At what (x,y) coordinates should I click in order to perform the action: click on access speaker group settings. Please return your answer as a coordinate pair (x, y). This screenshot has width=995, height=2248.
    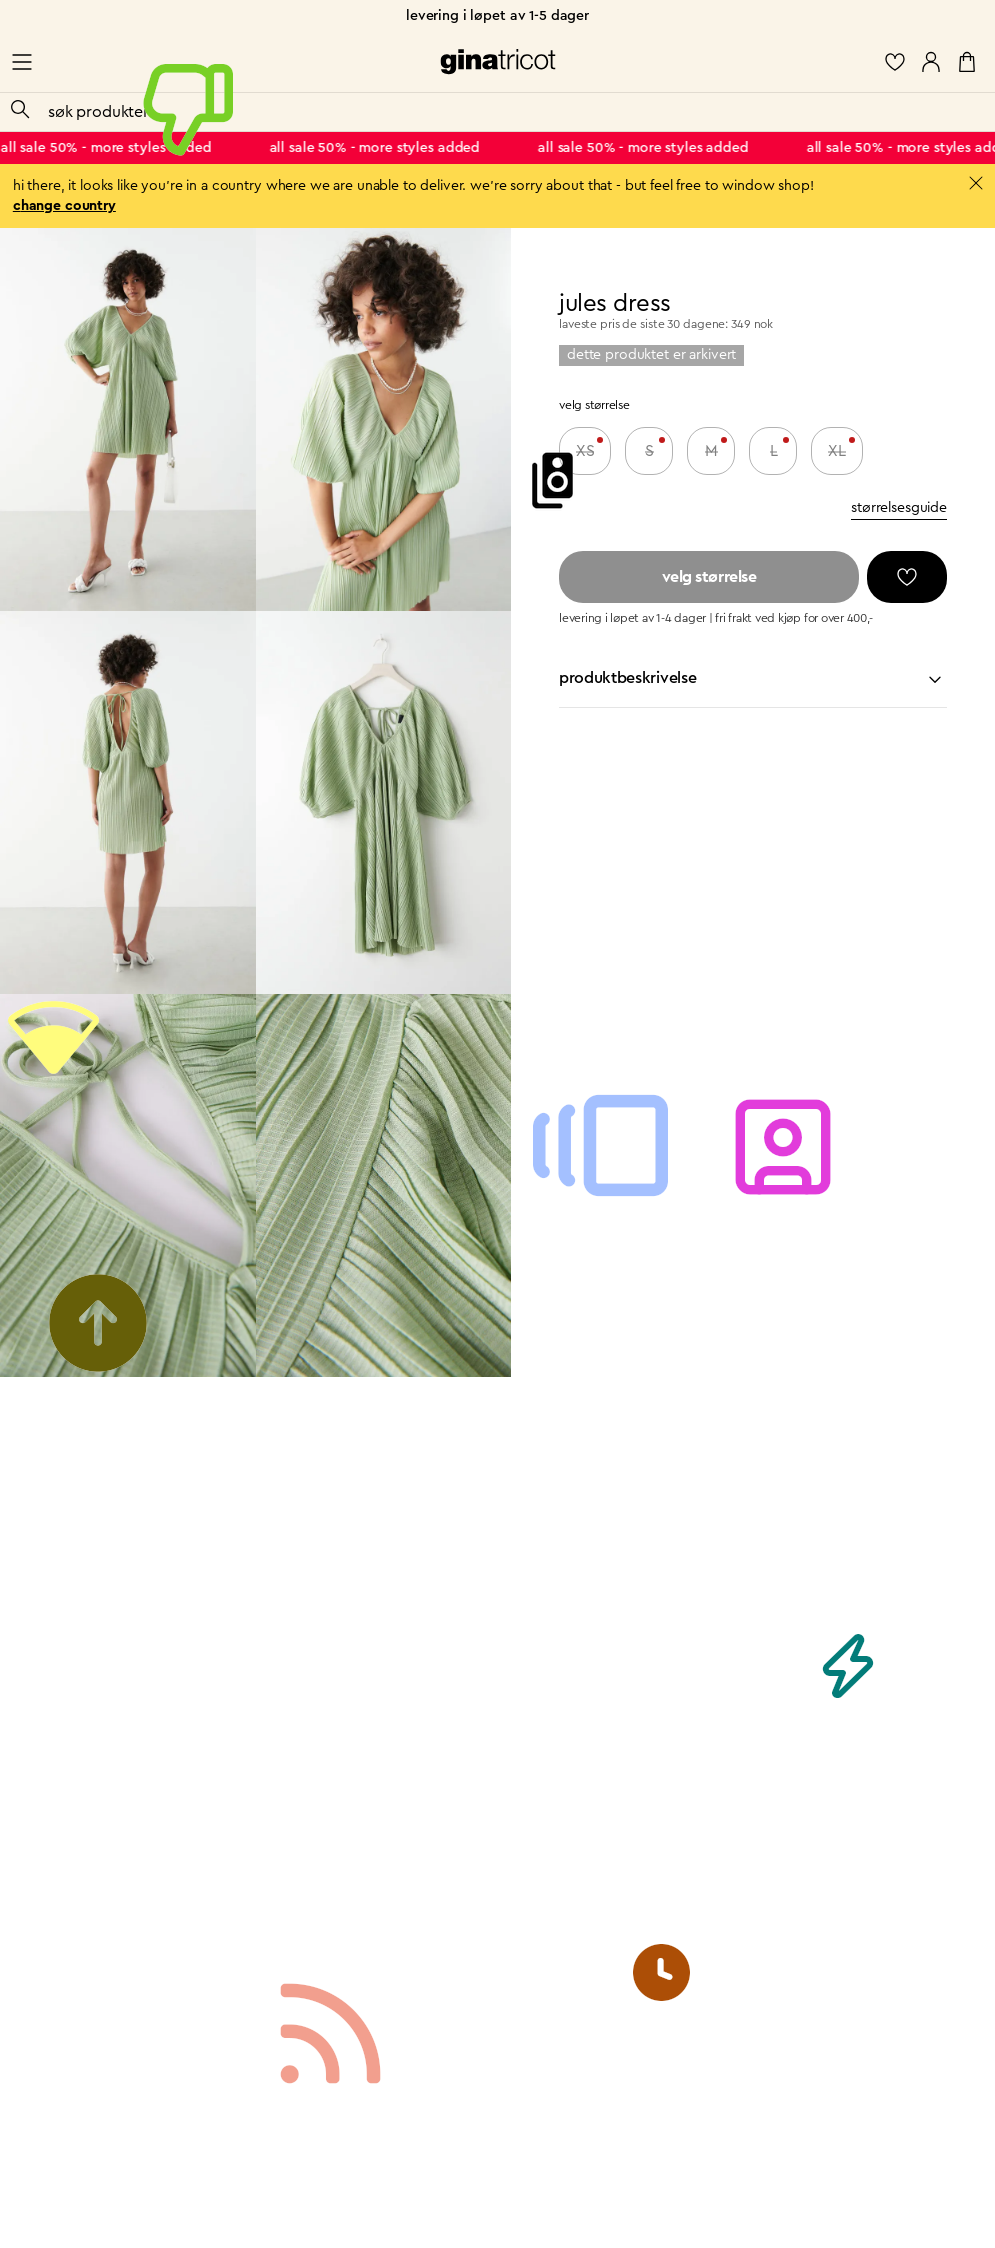
    Looking at the image, I should click on (552, 480).